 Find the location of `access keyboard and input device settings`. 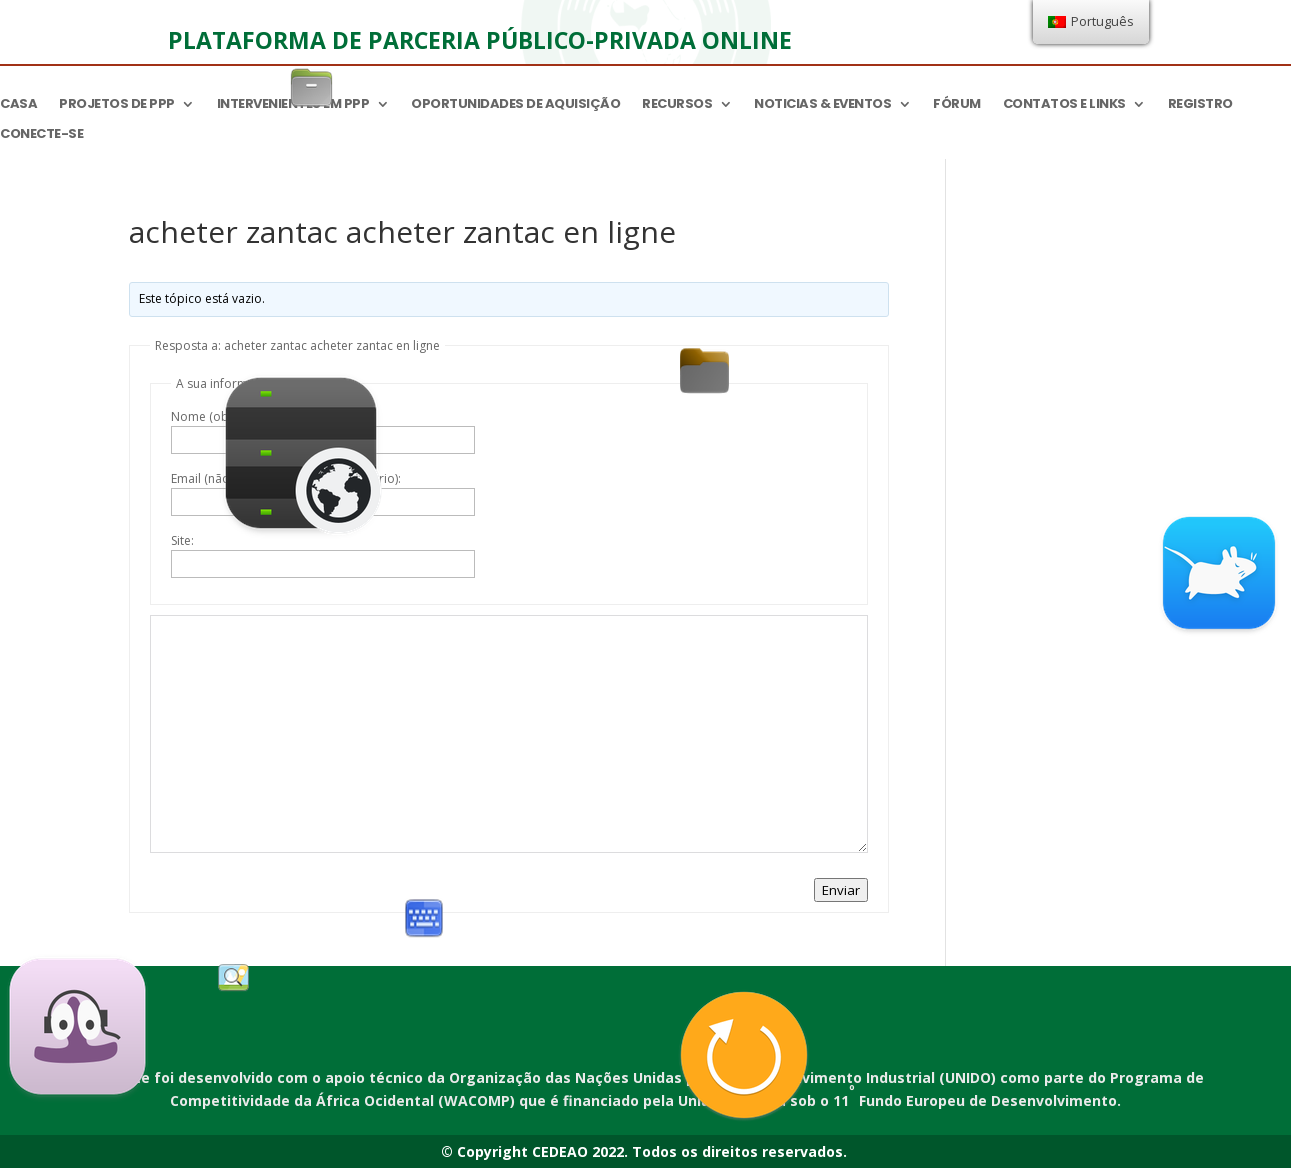

access keyboard and input device settings is located at coordinates (424, 918).